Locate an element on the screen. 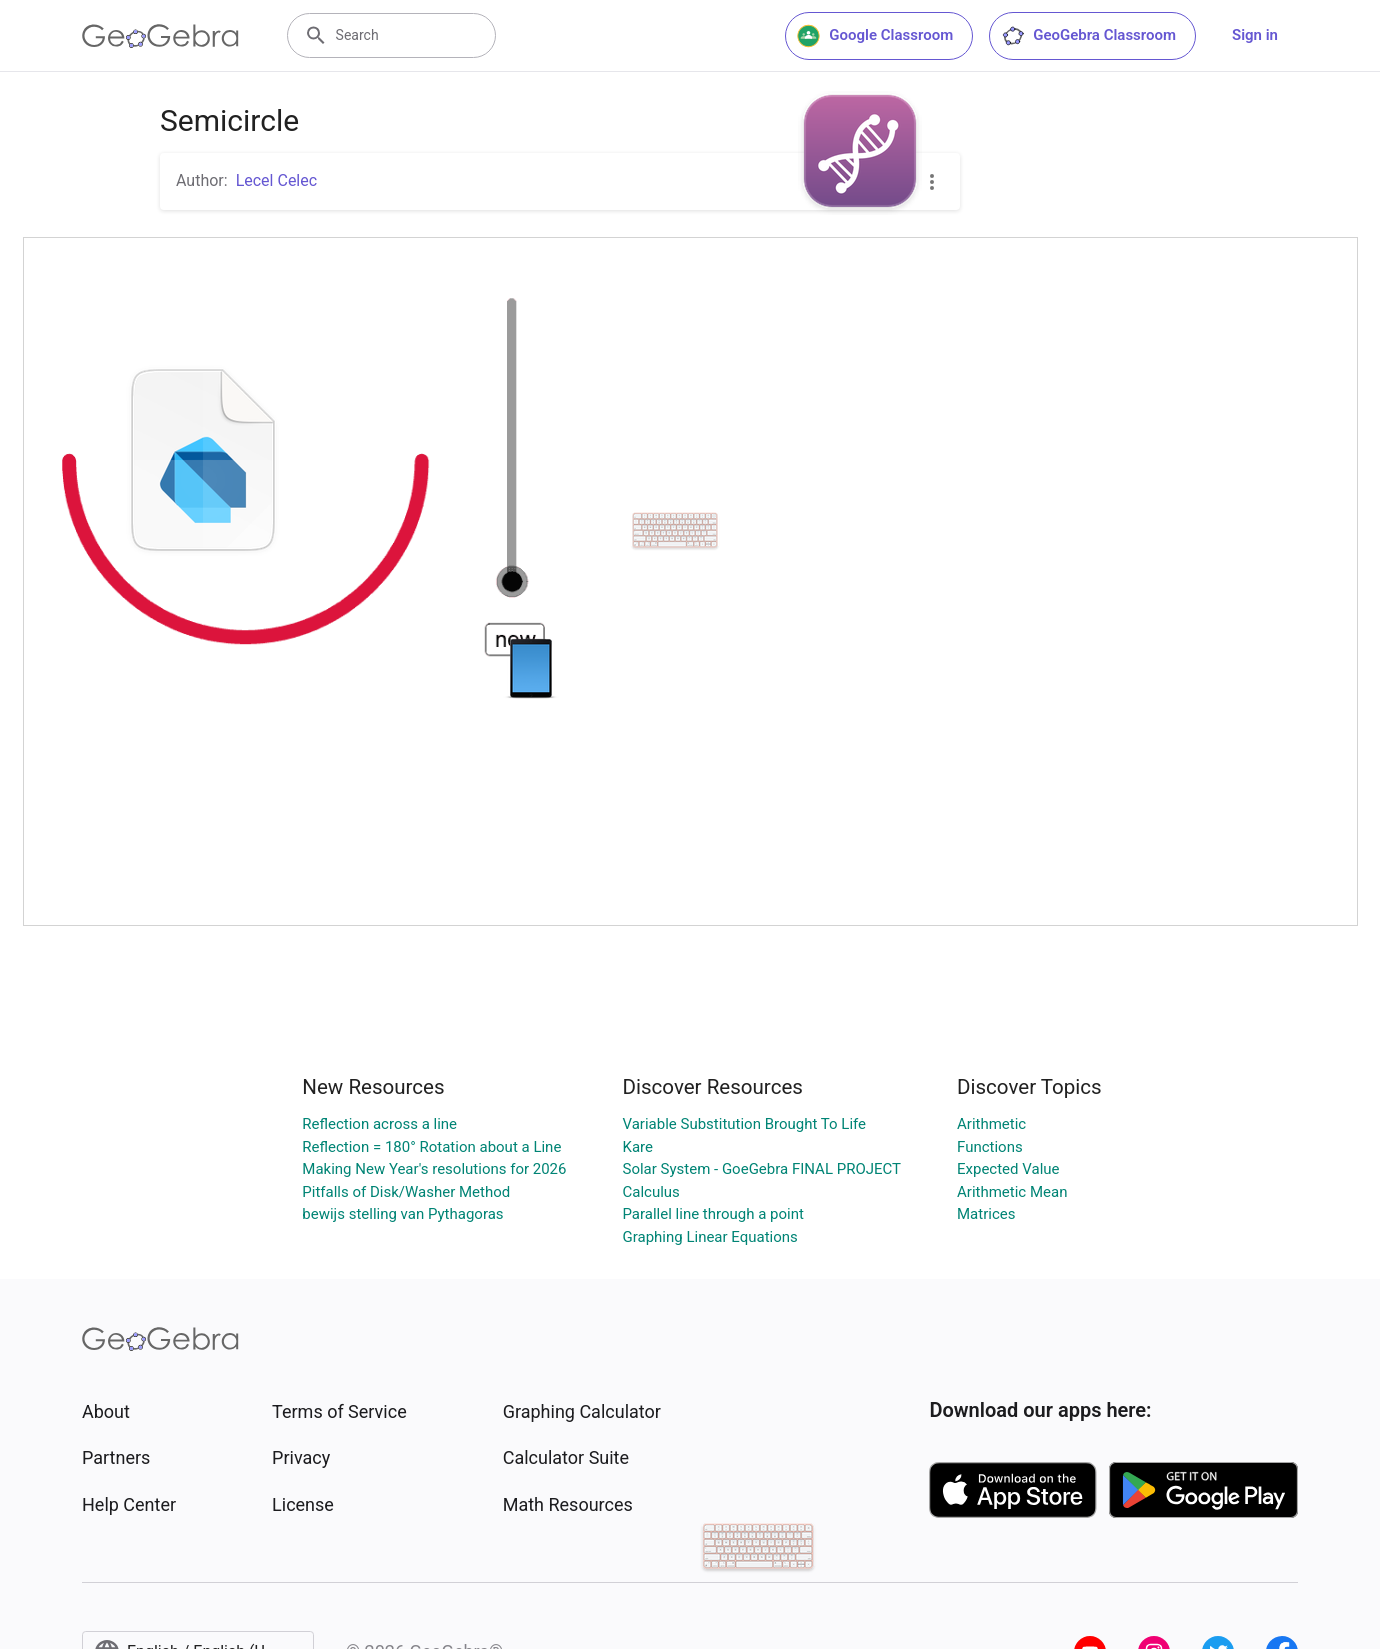 The width and height of the screenshot is (1380, 1649). connect to a wireless bluetooth keyboard is located at coordinates (758, 1546).